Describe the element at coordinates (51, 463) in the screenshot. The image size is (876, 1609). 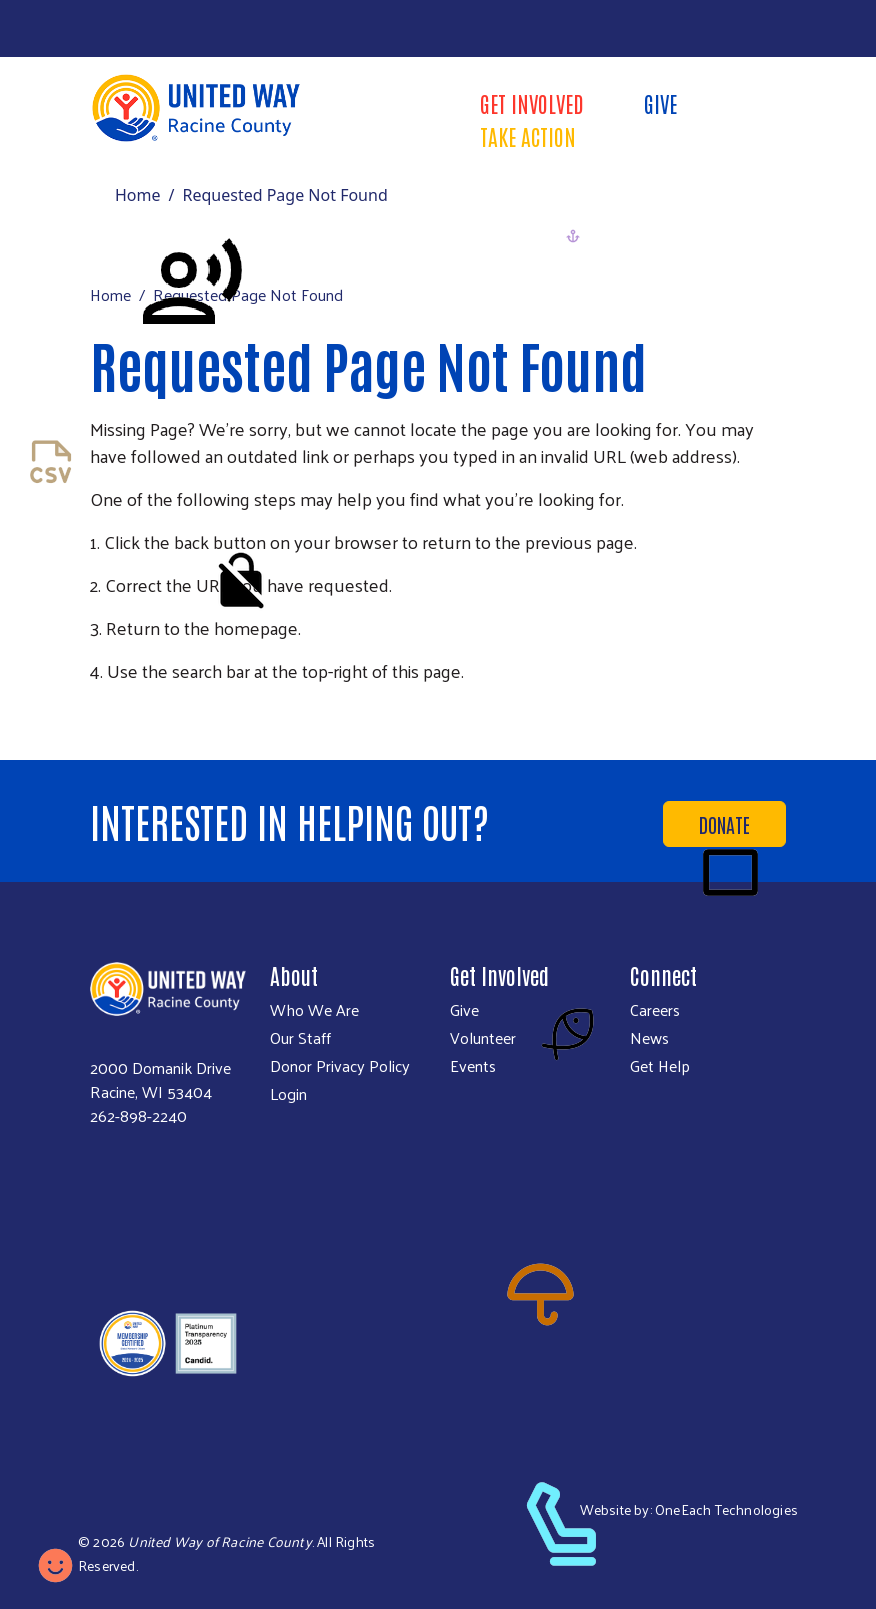
I see `open or view a CSV file` at that location.